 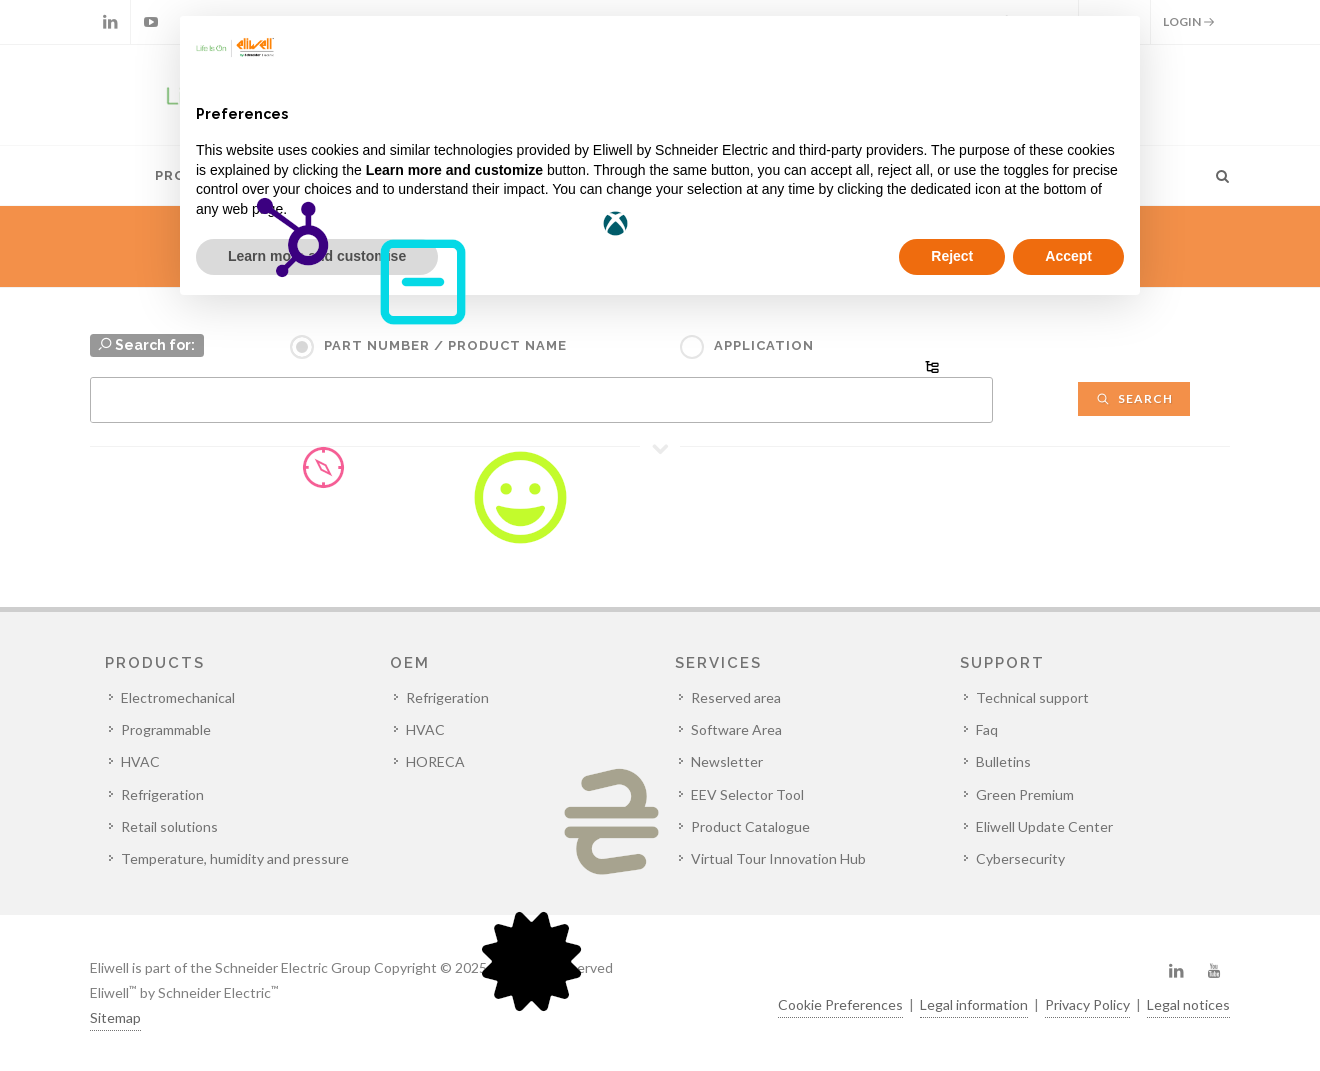 I want to click on indicates Ukrainian hryvnia currency, so click(x=611, y=822).